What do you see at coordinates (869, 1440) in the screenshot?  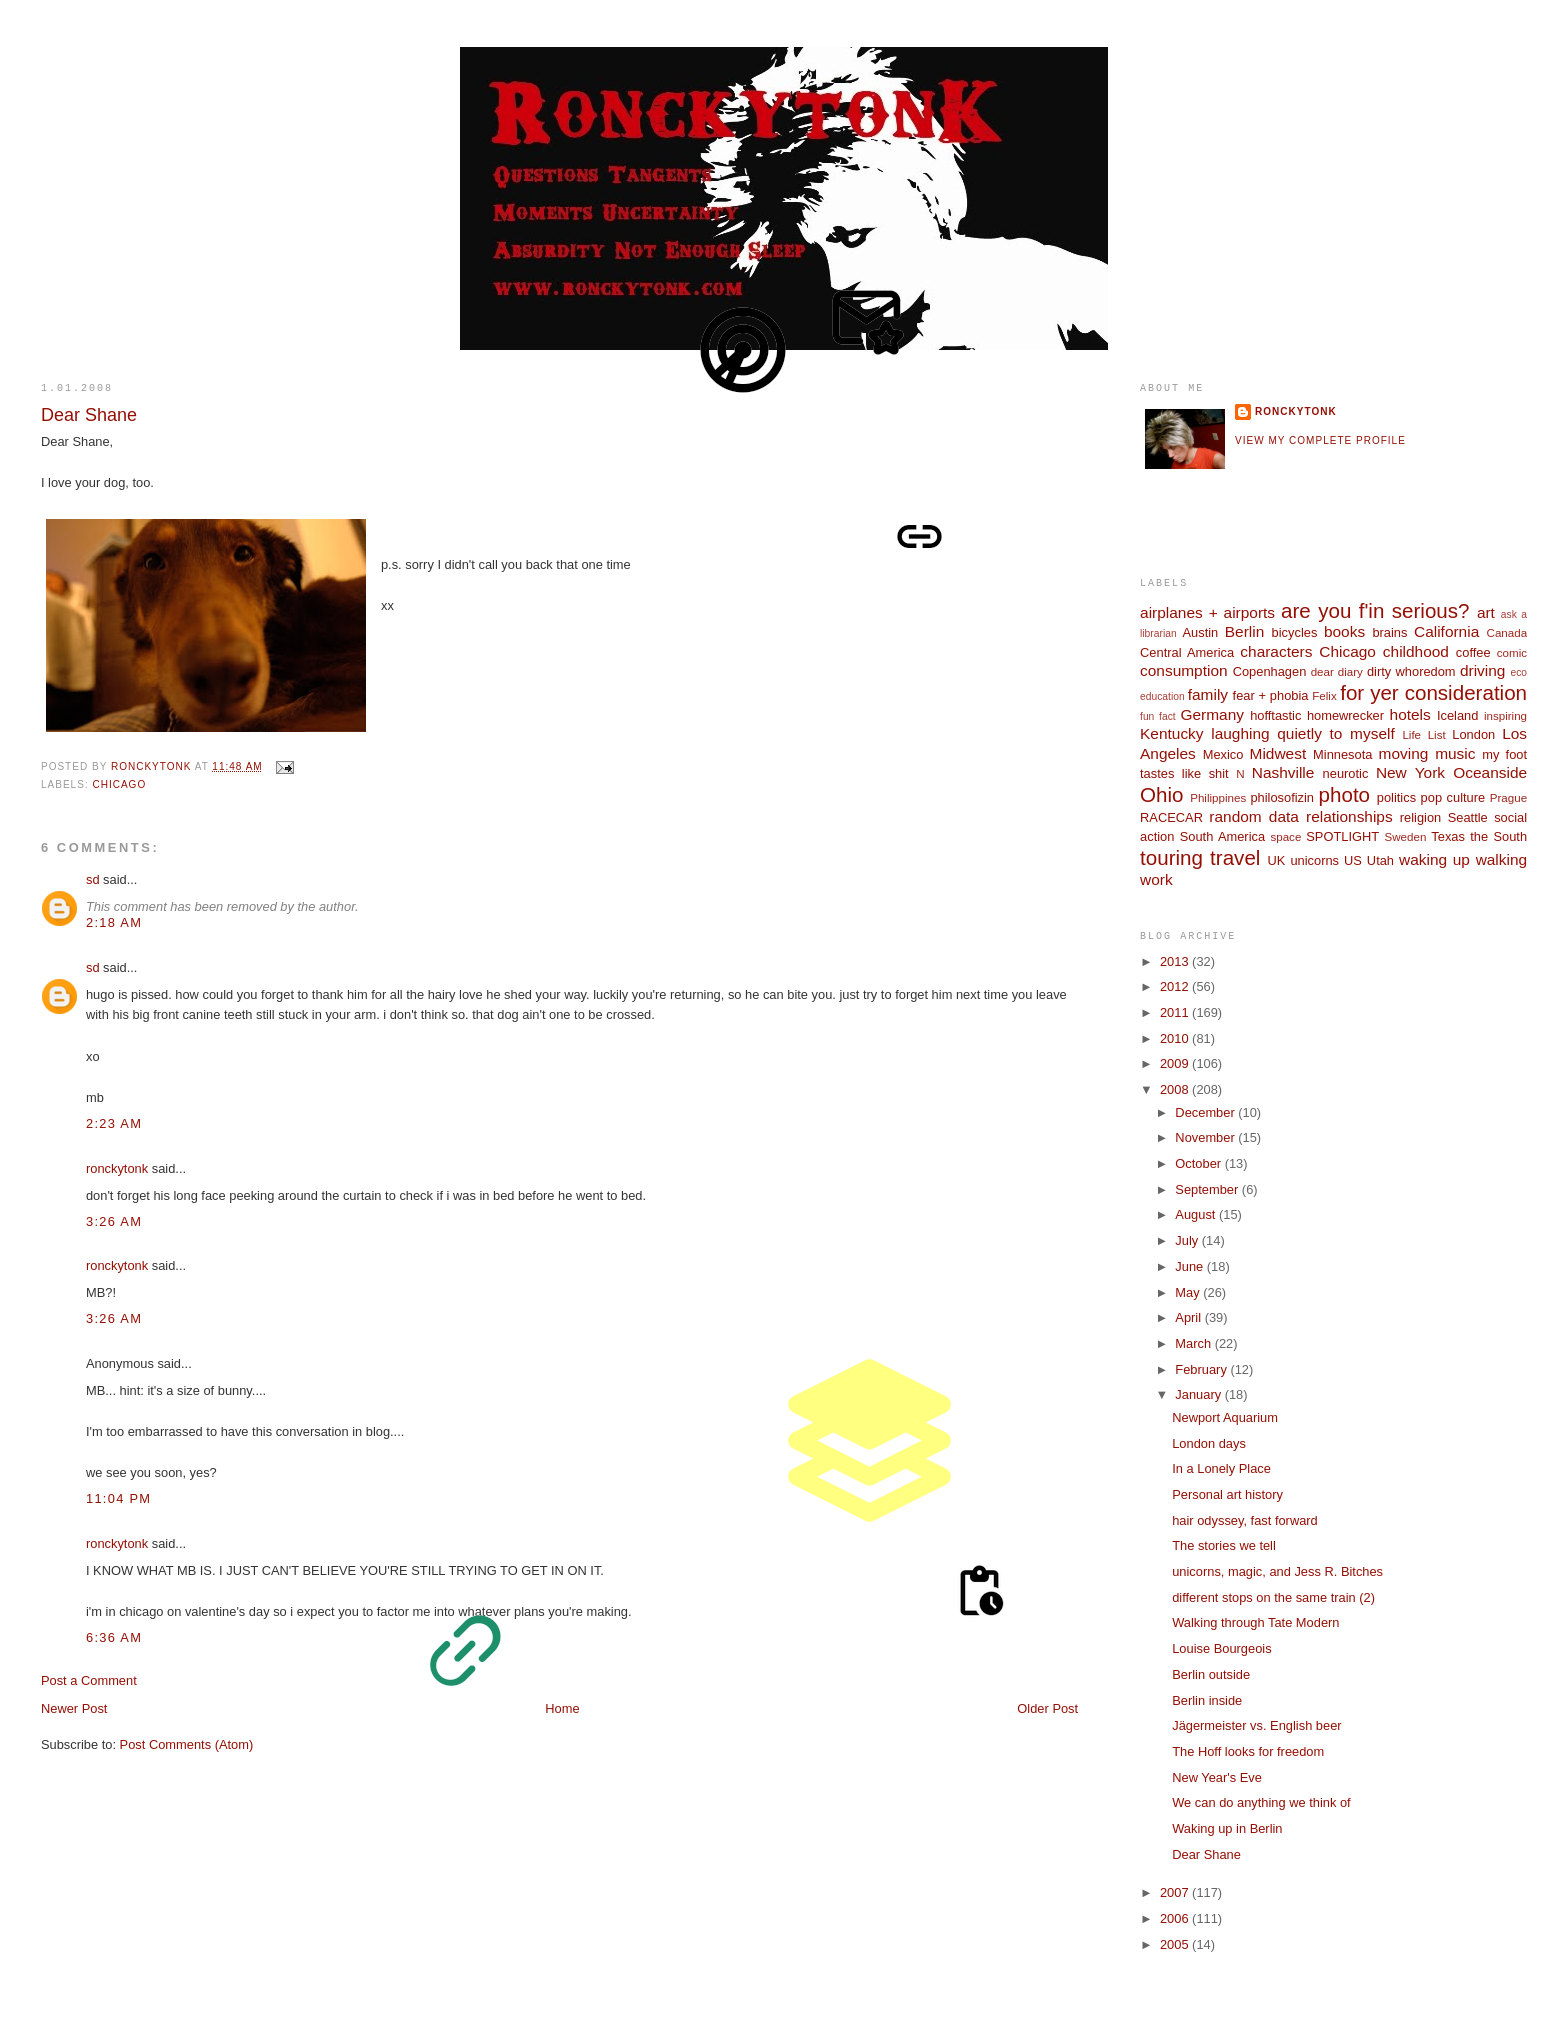 I see `view front layer of a stack` at bounding box center [869, 1440].